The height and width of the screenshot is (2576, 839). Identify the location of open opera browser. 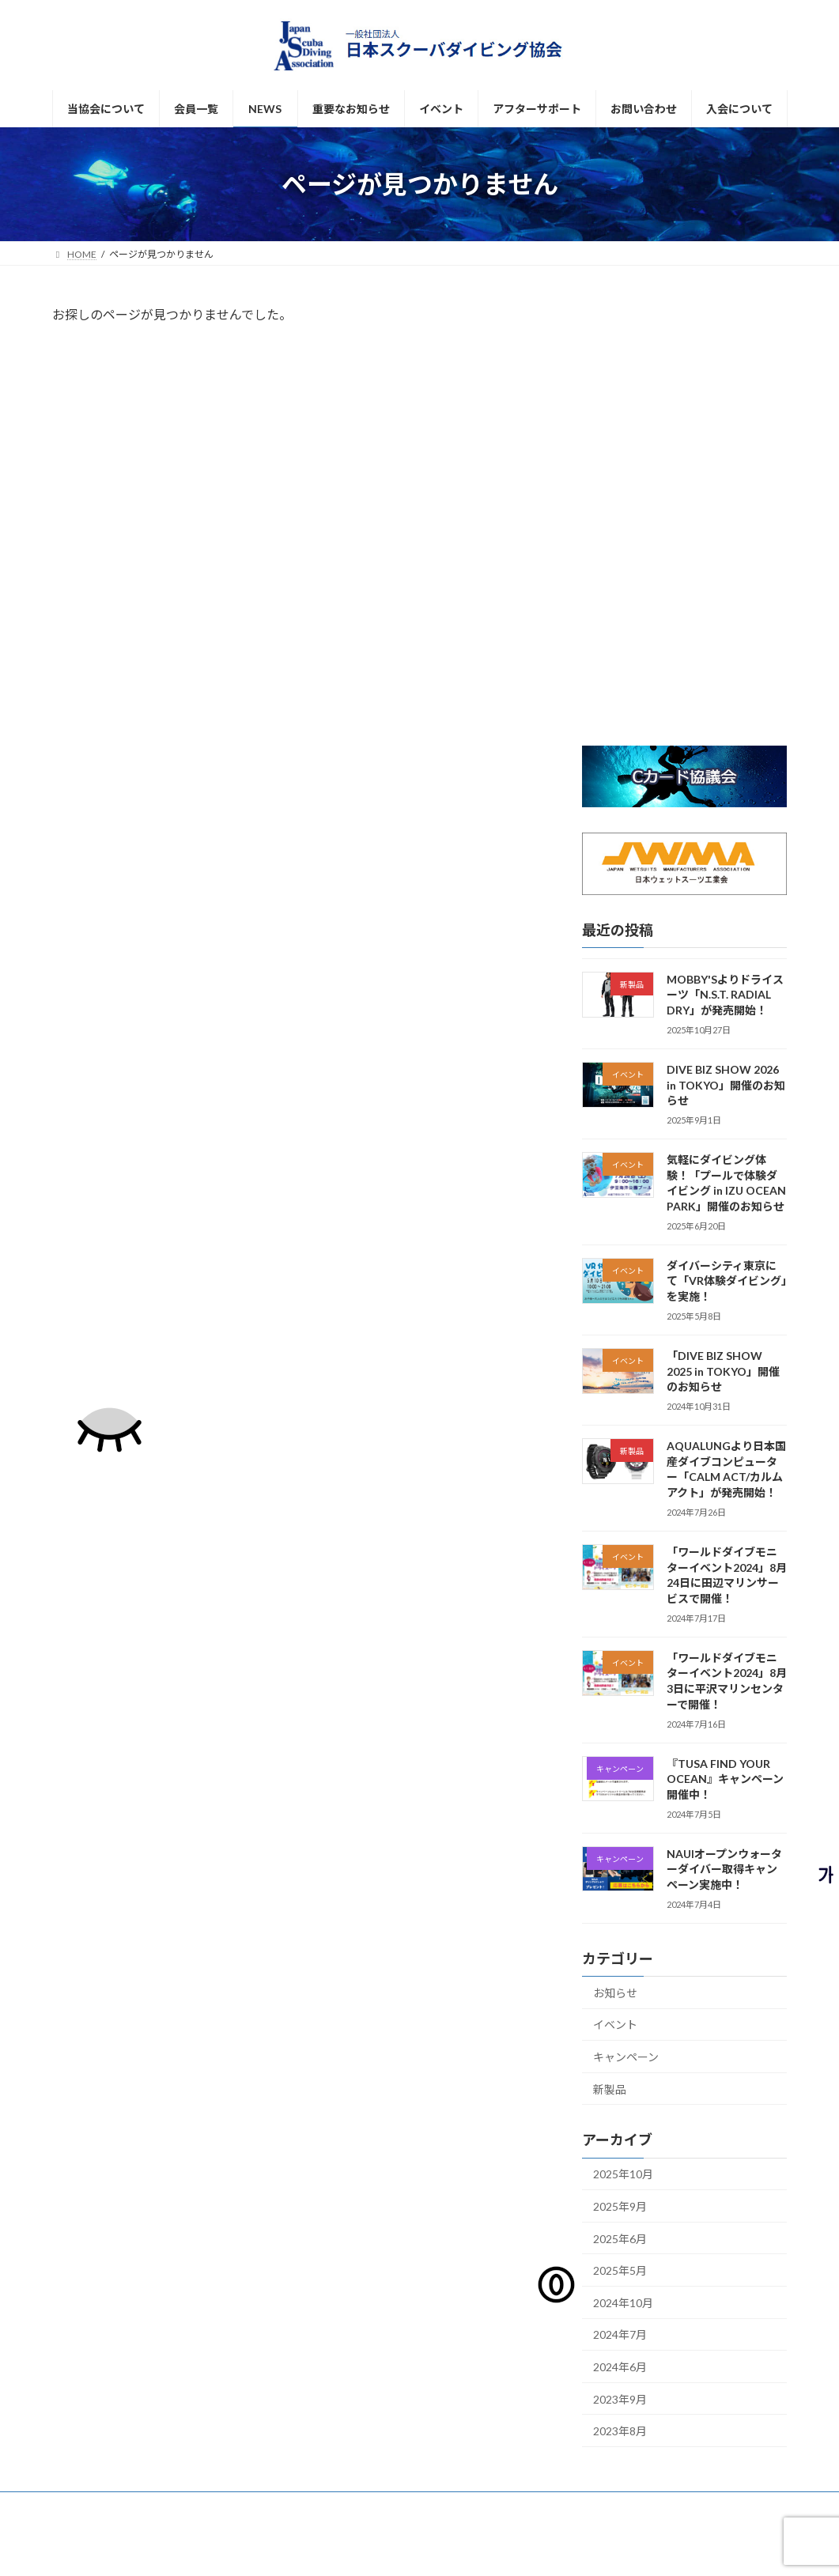
(556, 2284).